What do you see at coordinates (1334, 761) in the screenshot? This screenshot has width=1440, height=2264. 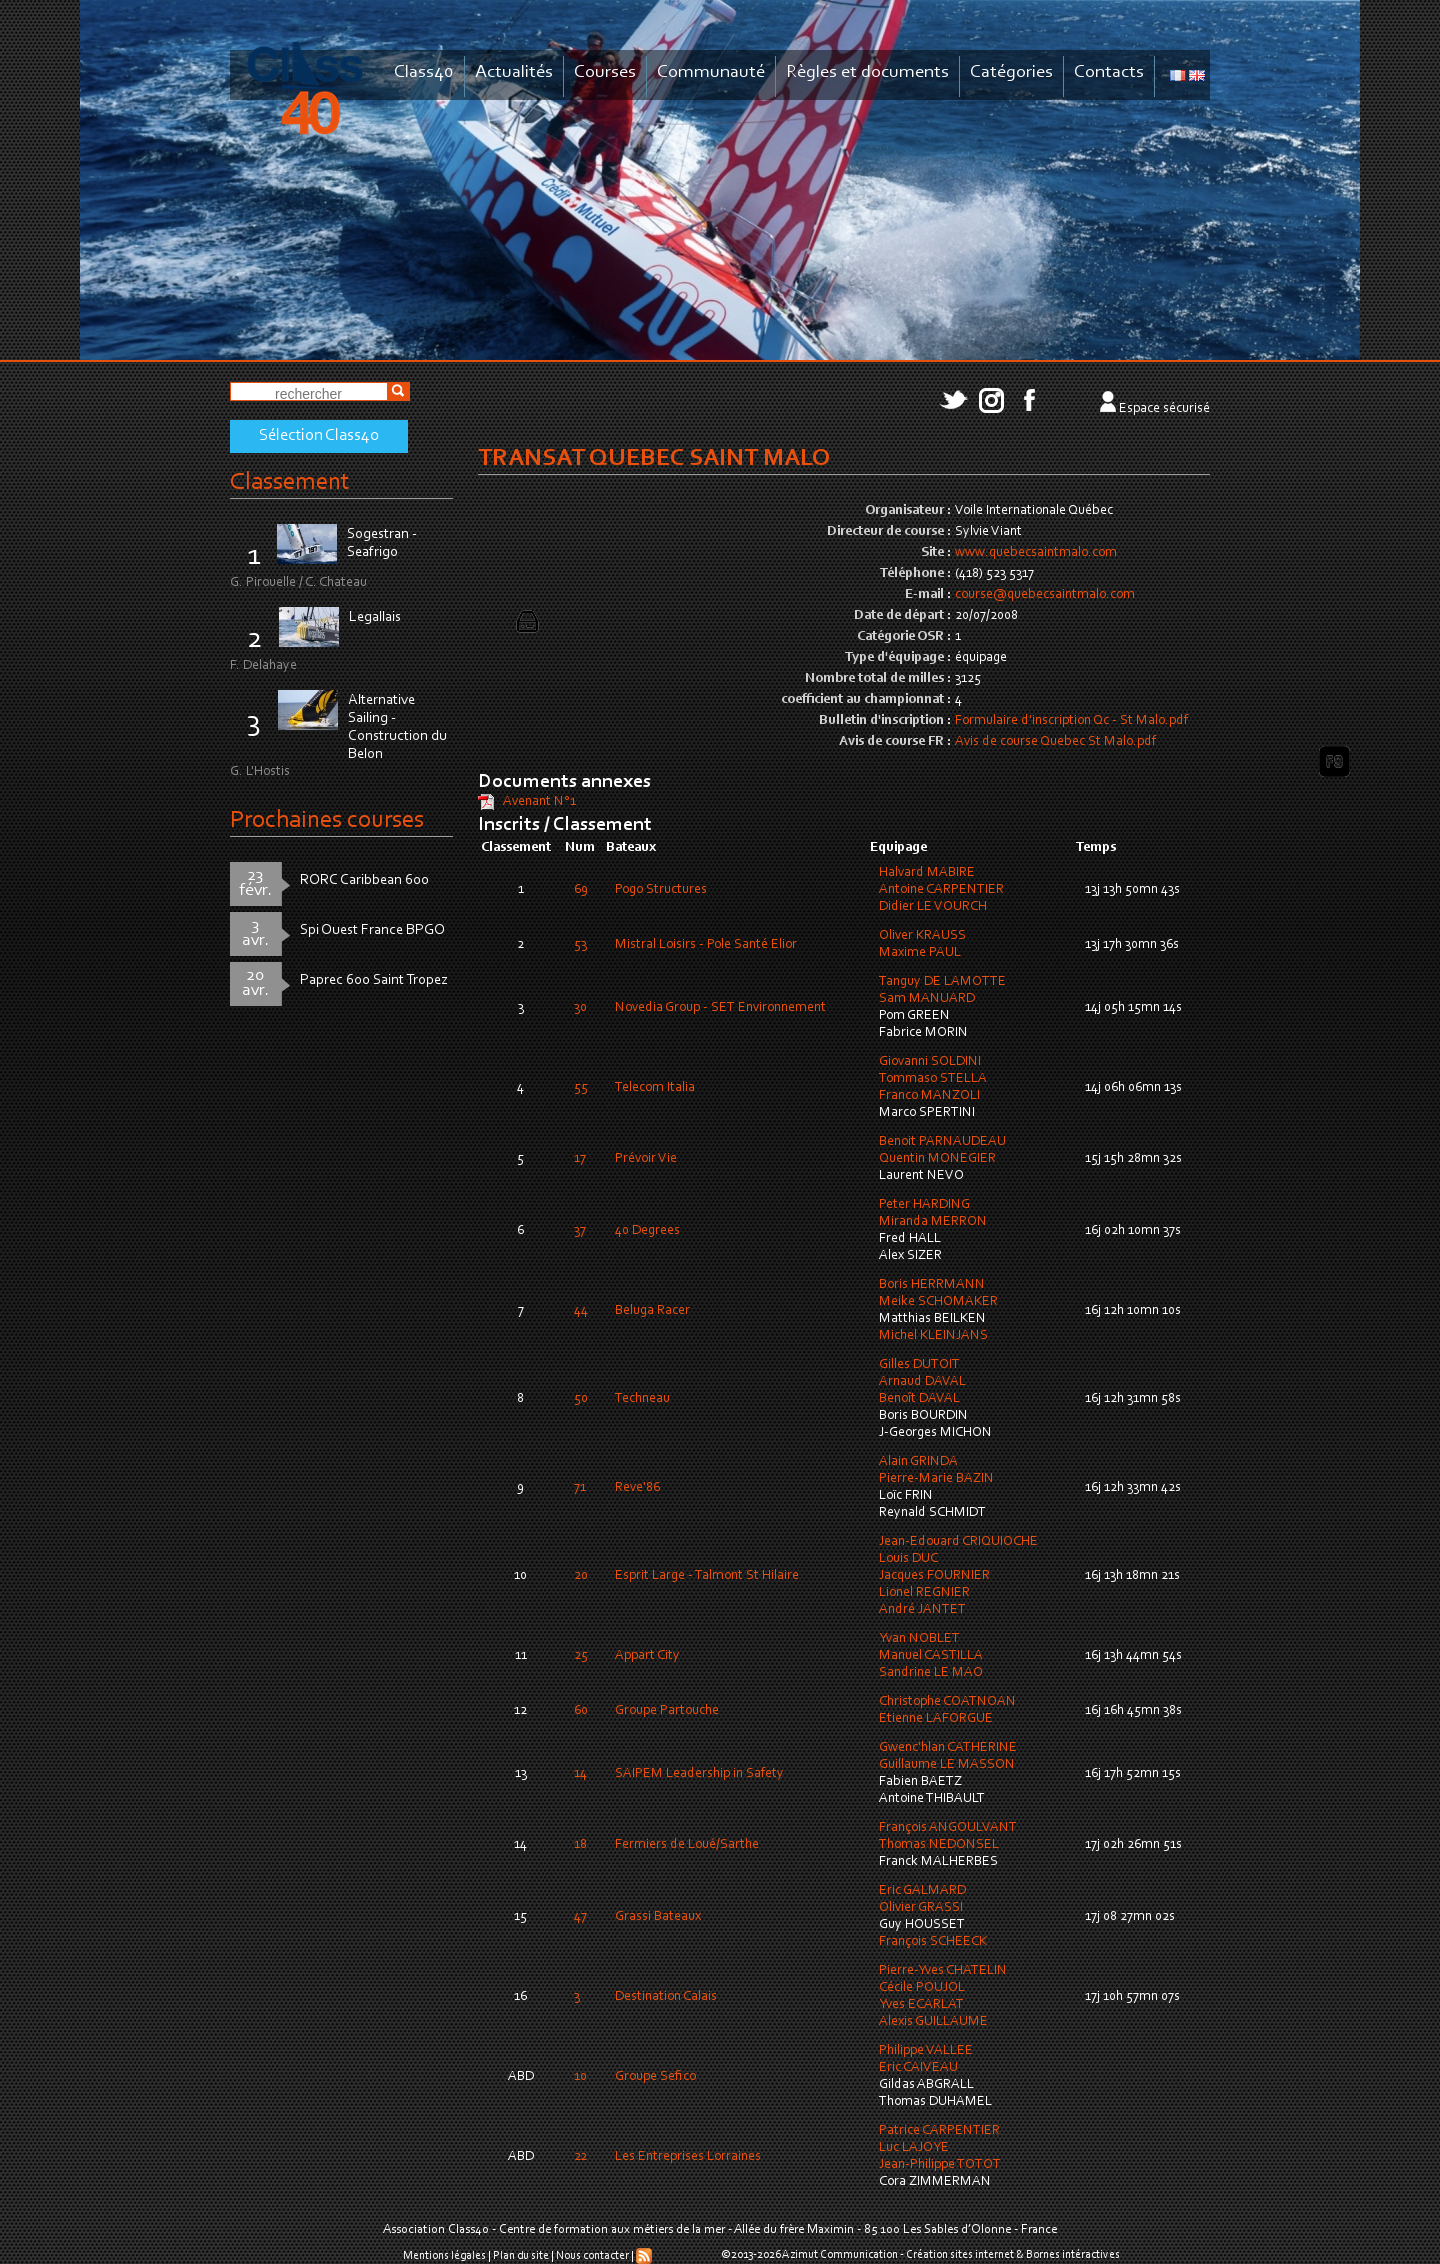 I see `keyboard shortcut indicator for F9 function key` at bounding box center [1334, 761].